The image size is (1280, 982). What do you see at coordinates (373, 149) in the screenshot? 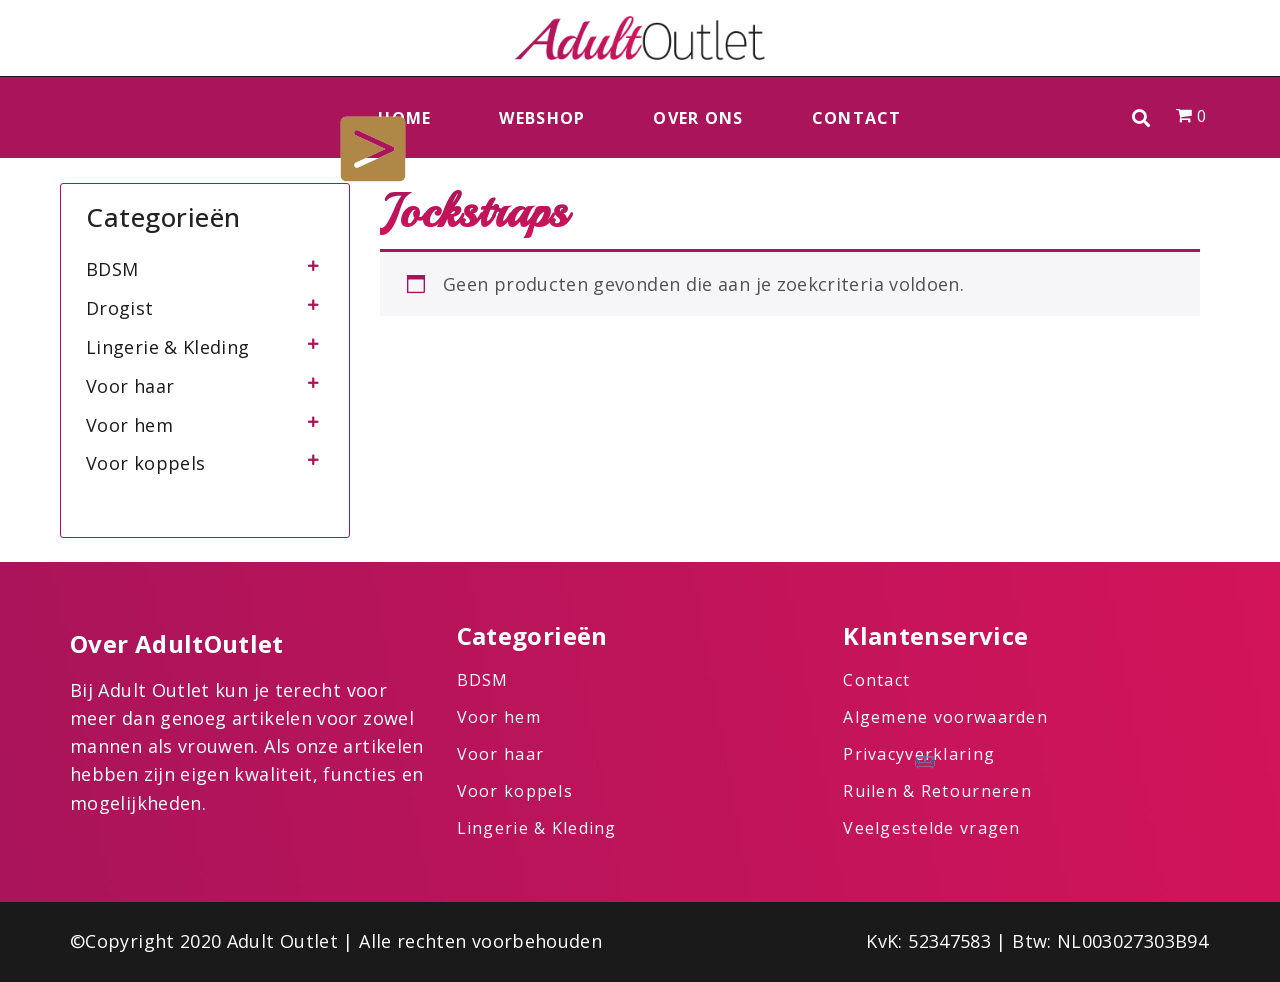
I see `navigate to next item or page` at bounding box center [373, 149].